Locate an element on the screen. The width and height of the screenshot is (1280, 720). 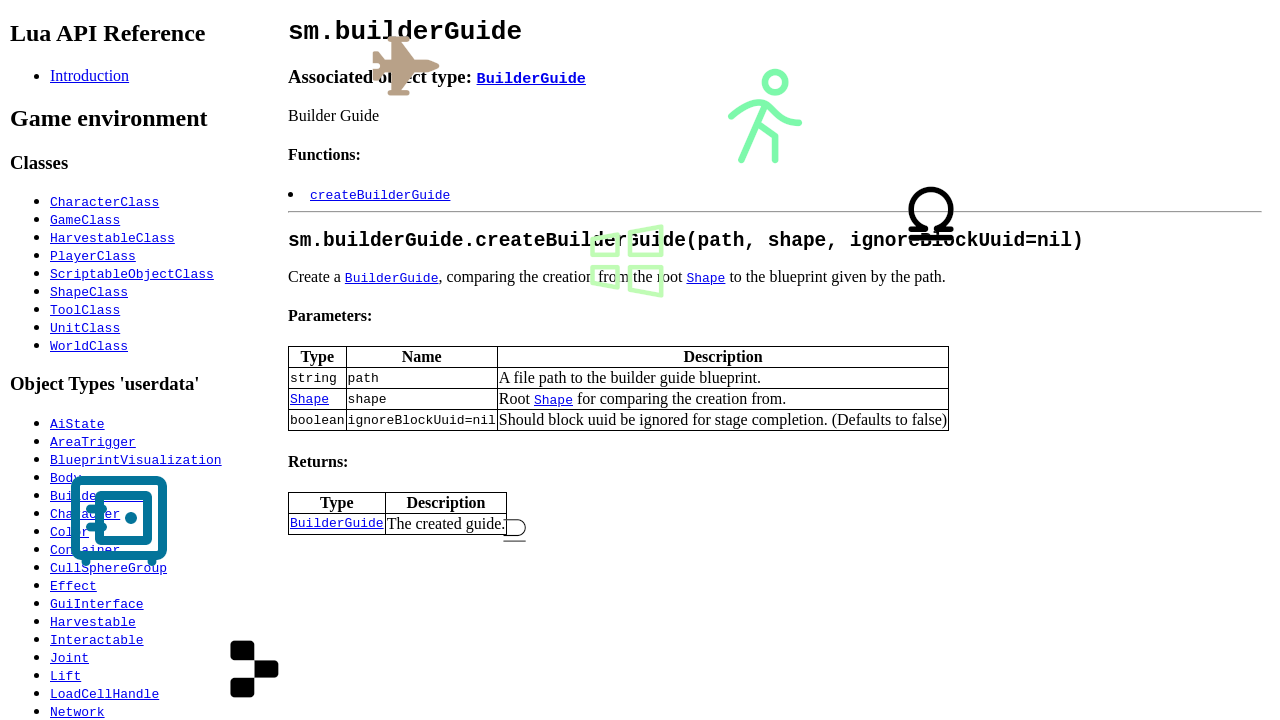
access flight or aviation features is located at coordinates (406, 66).